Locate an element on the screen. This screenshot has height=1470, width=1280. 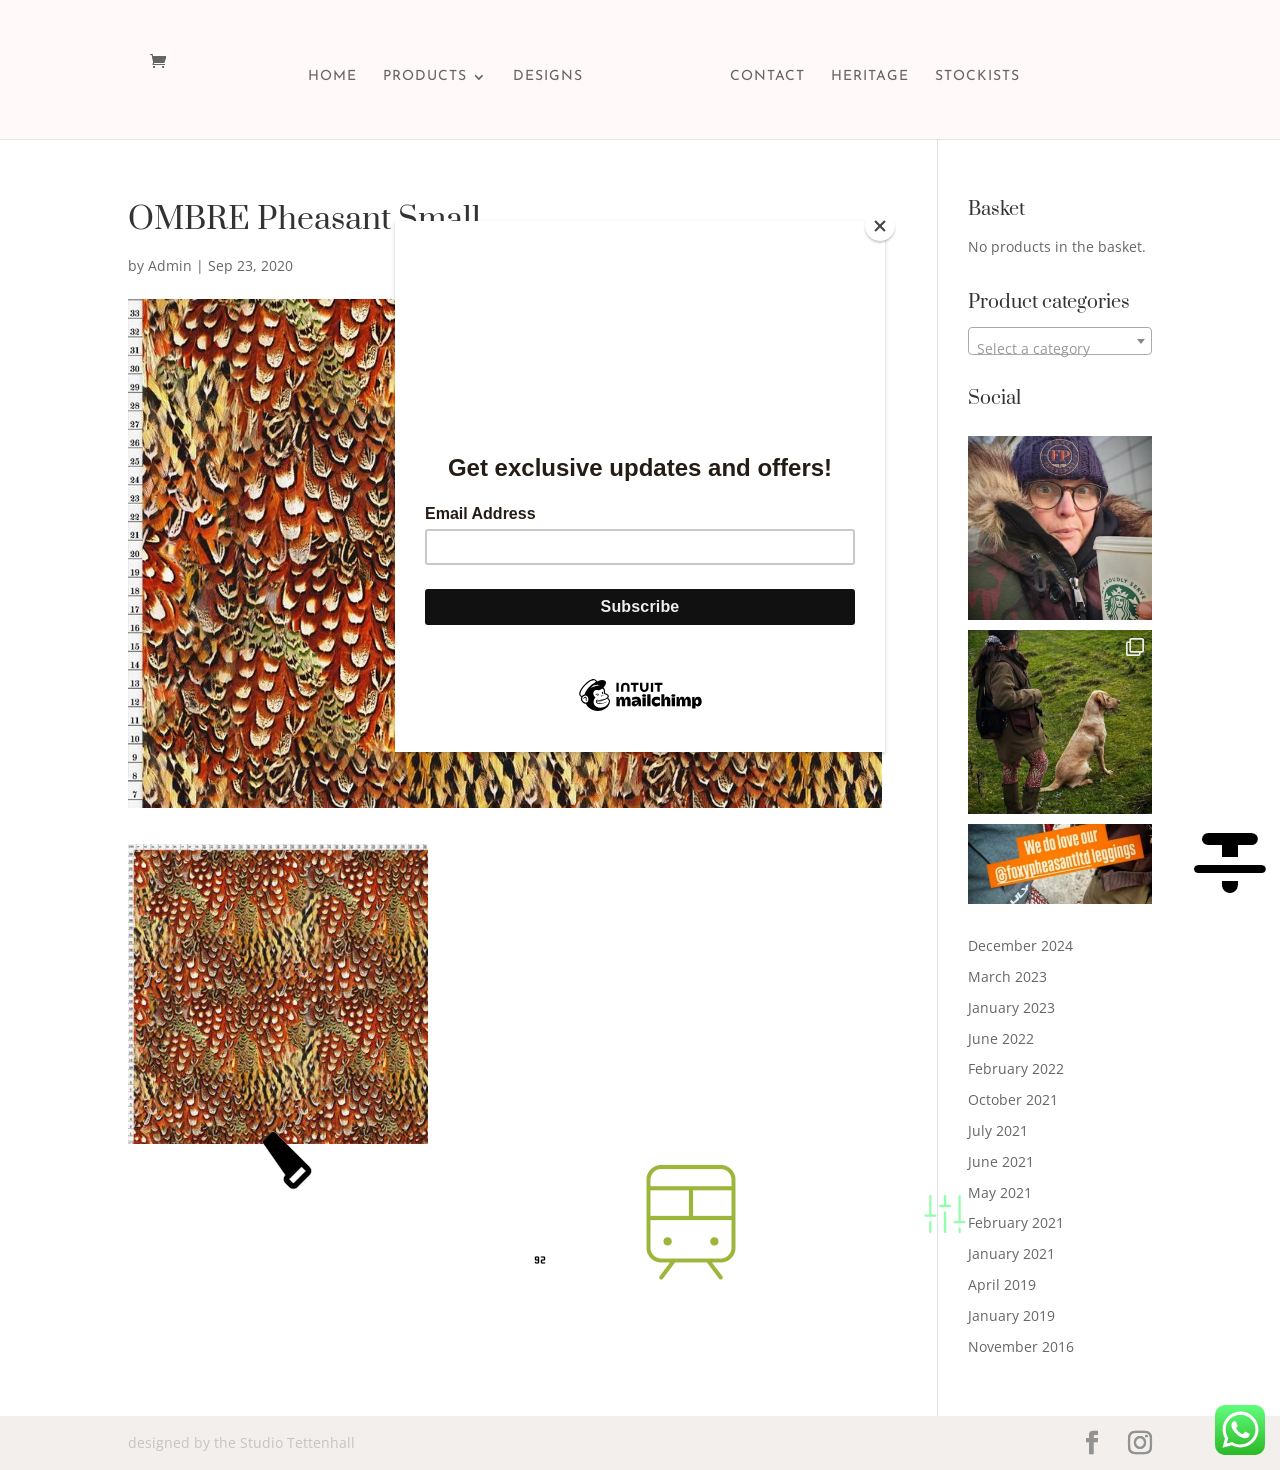
adjust settings or preferences is located at coordinates (945, 1214).